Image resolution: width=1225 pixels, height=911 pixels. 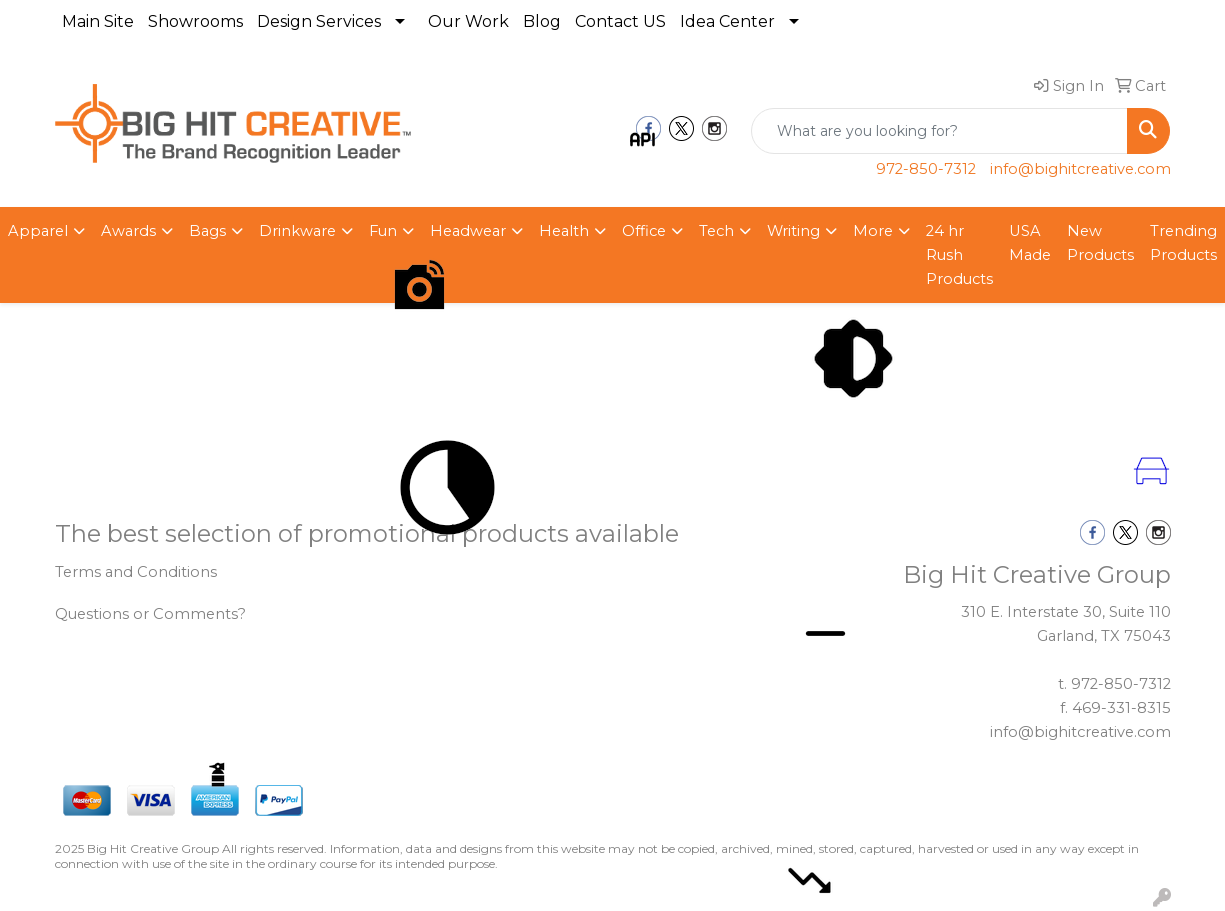 I want to click on decrease quantity or value, so click(x=825, y=633).